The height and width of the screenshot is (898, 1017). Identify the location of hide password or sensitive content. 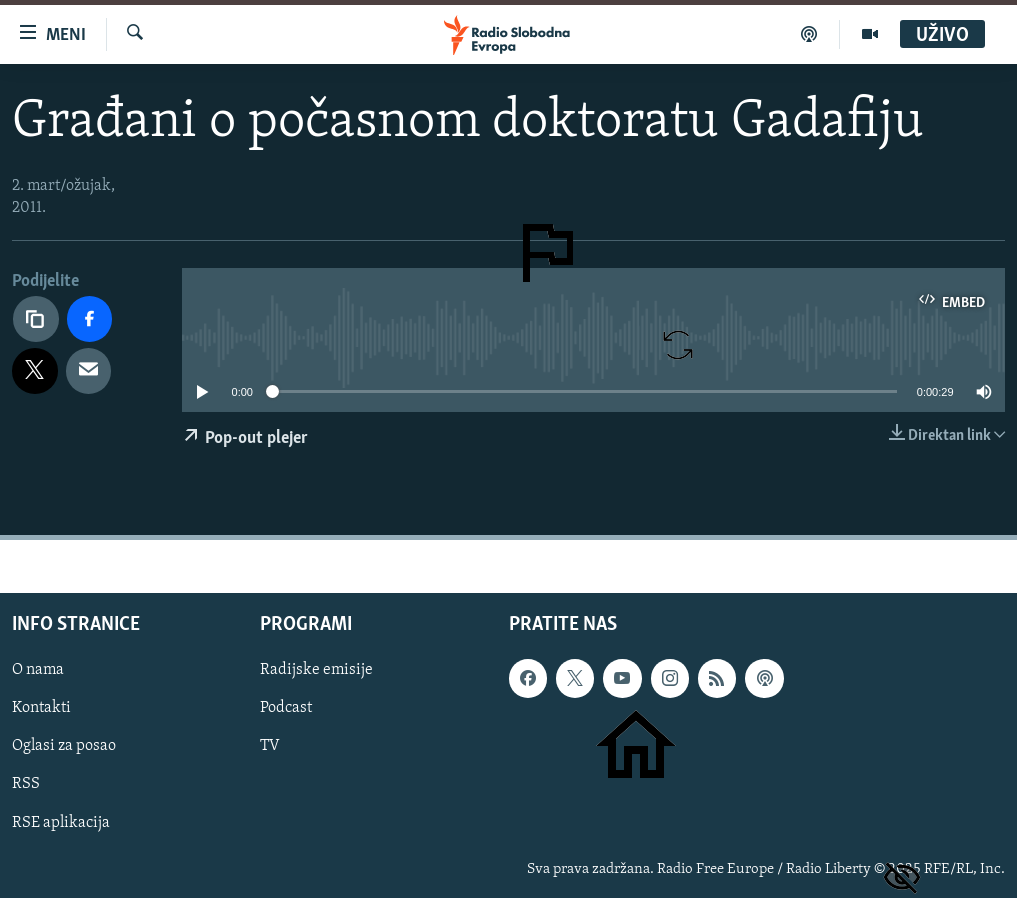
(902, 878).